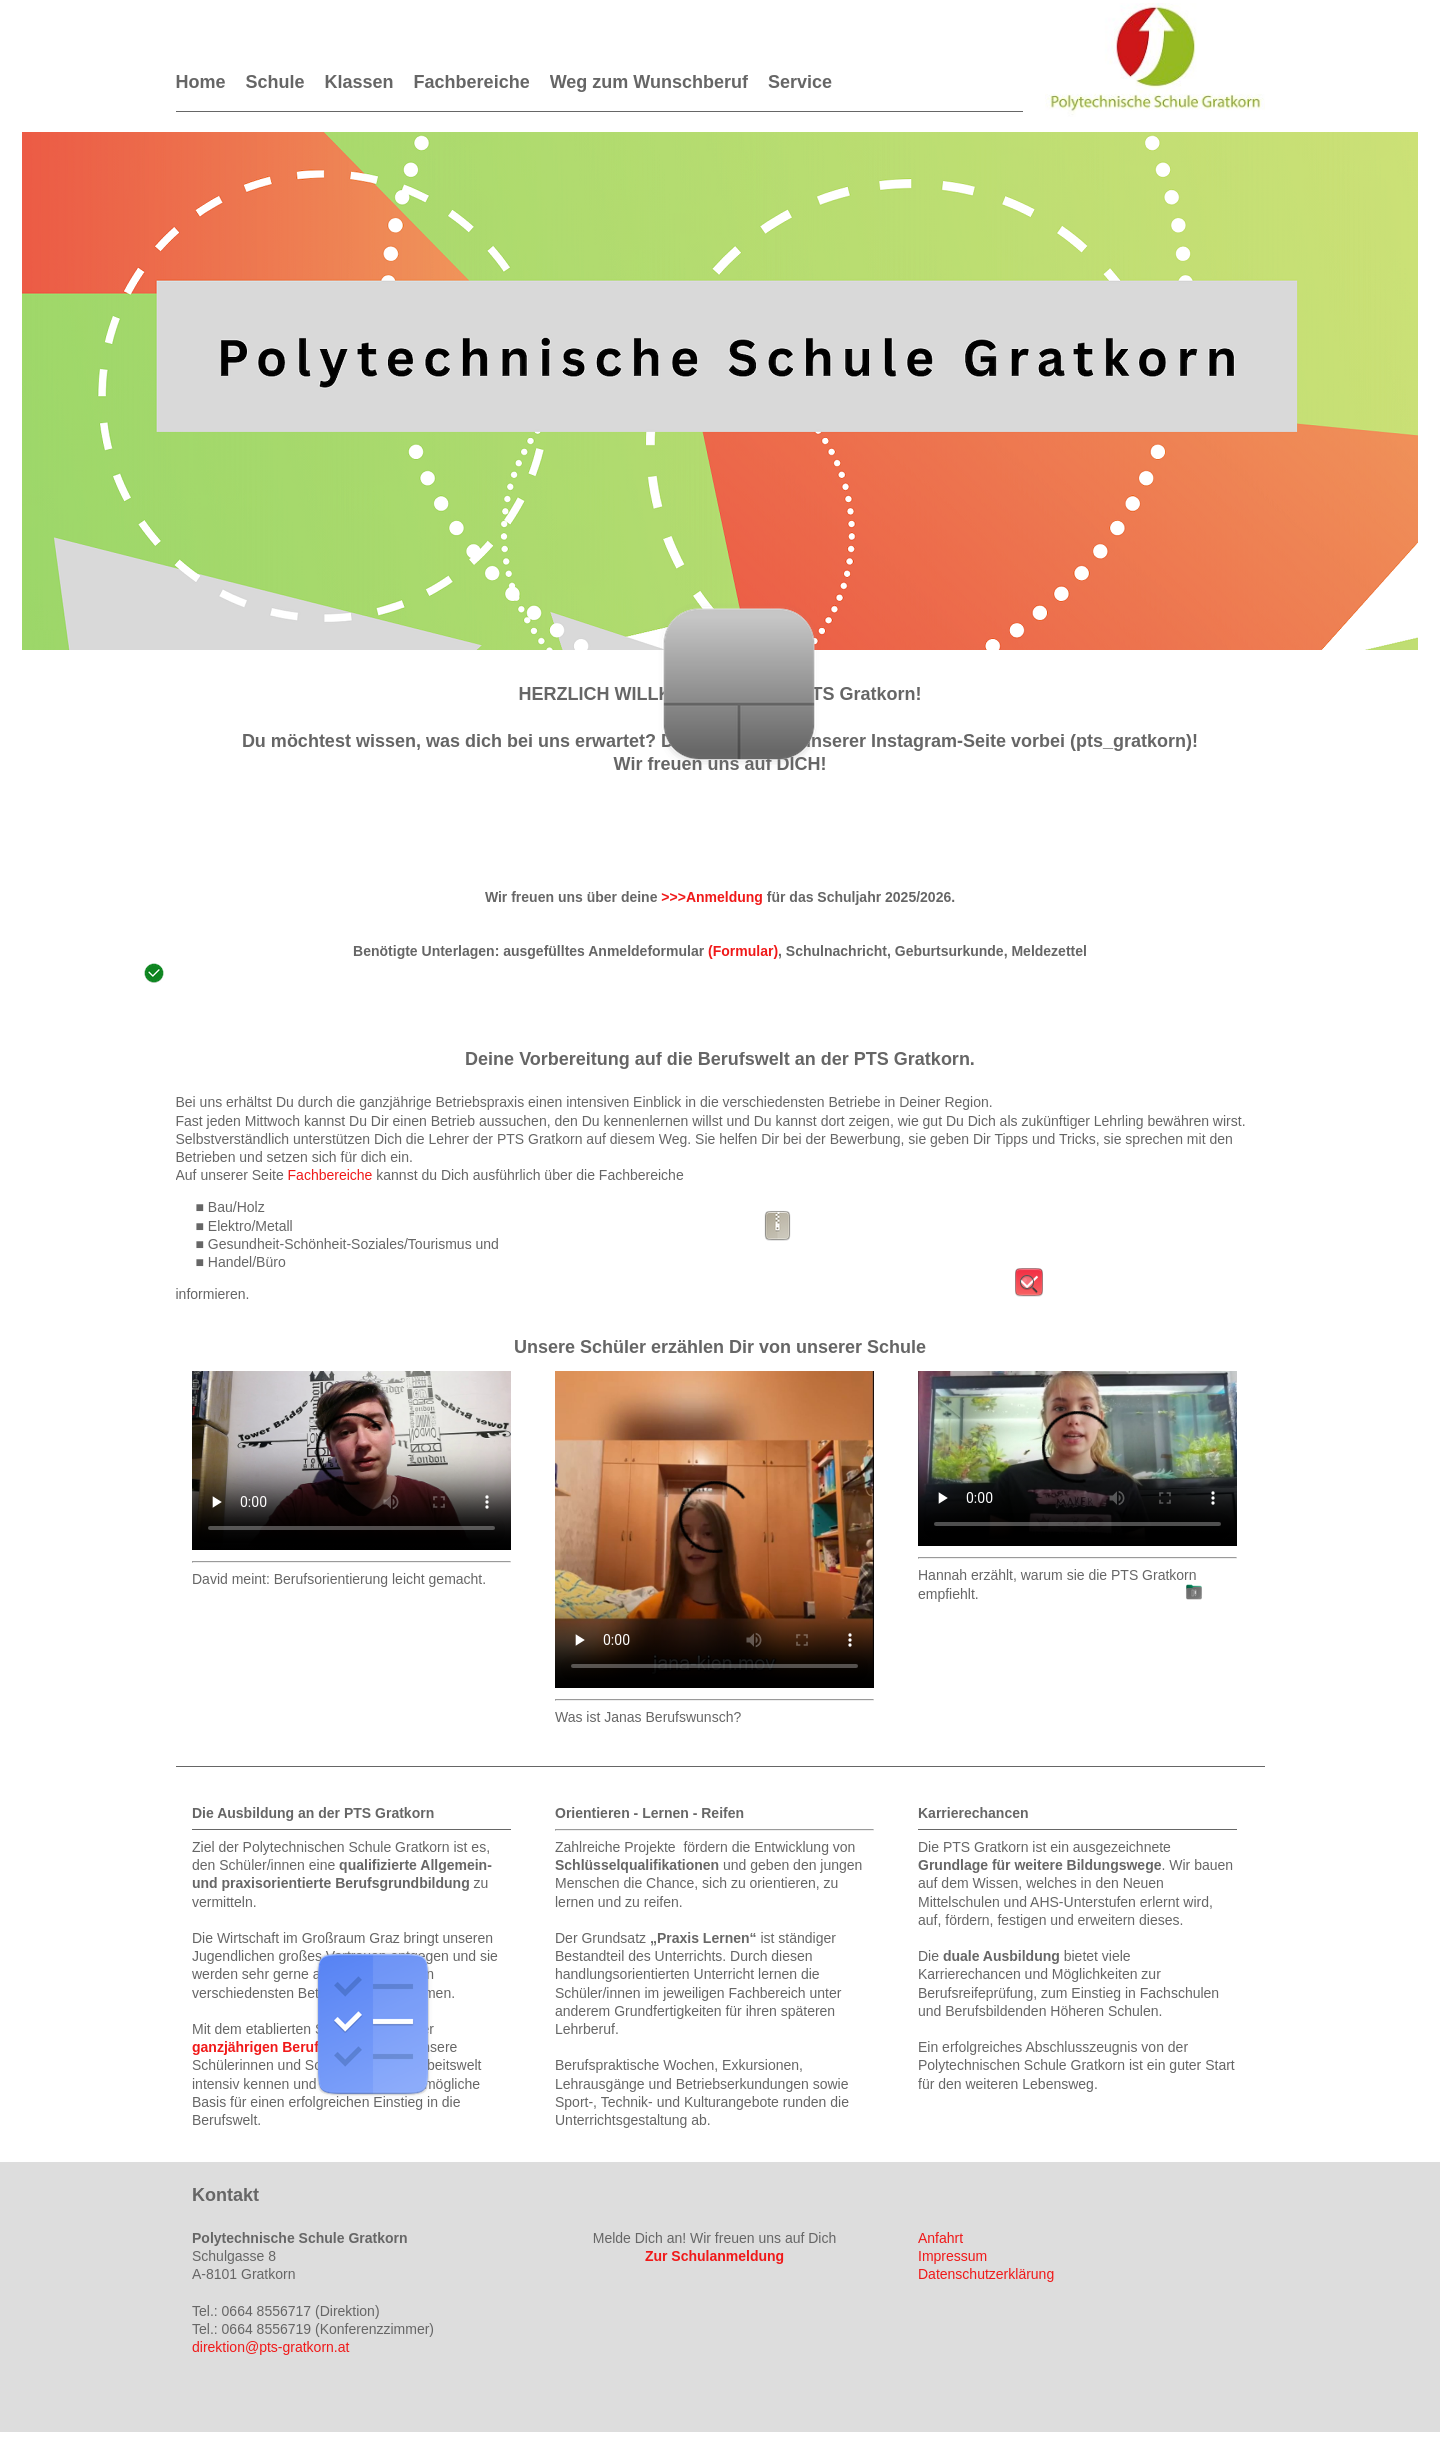 This screenshot has width=1440, height=2445. I want to click on indicates file has been successfully synced, so click(154, 973).